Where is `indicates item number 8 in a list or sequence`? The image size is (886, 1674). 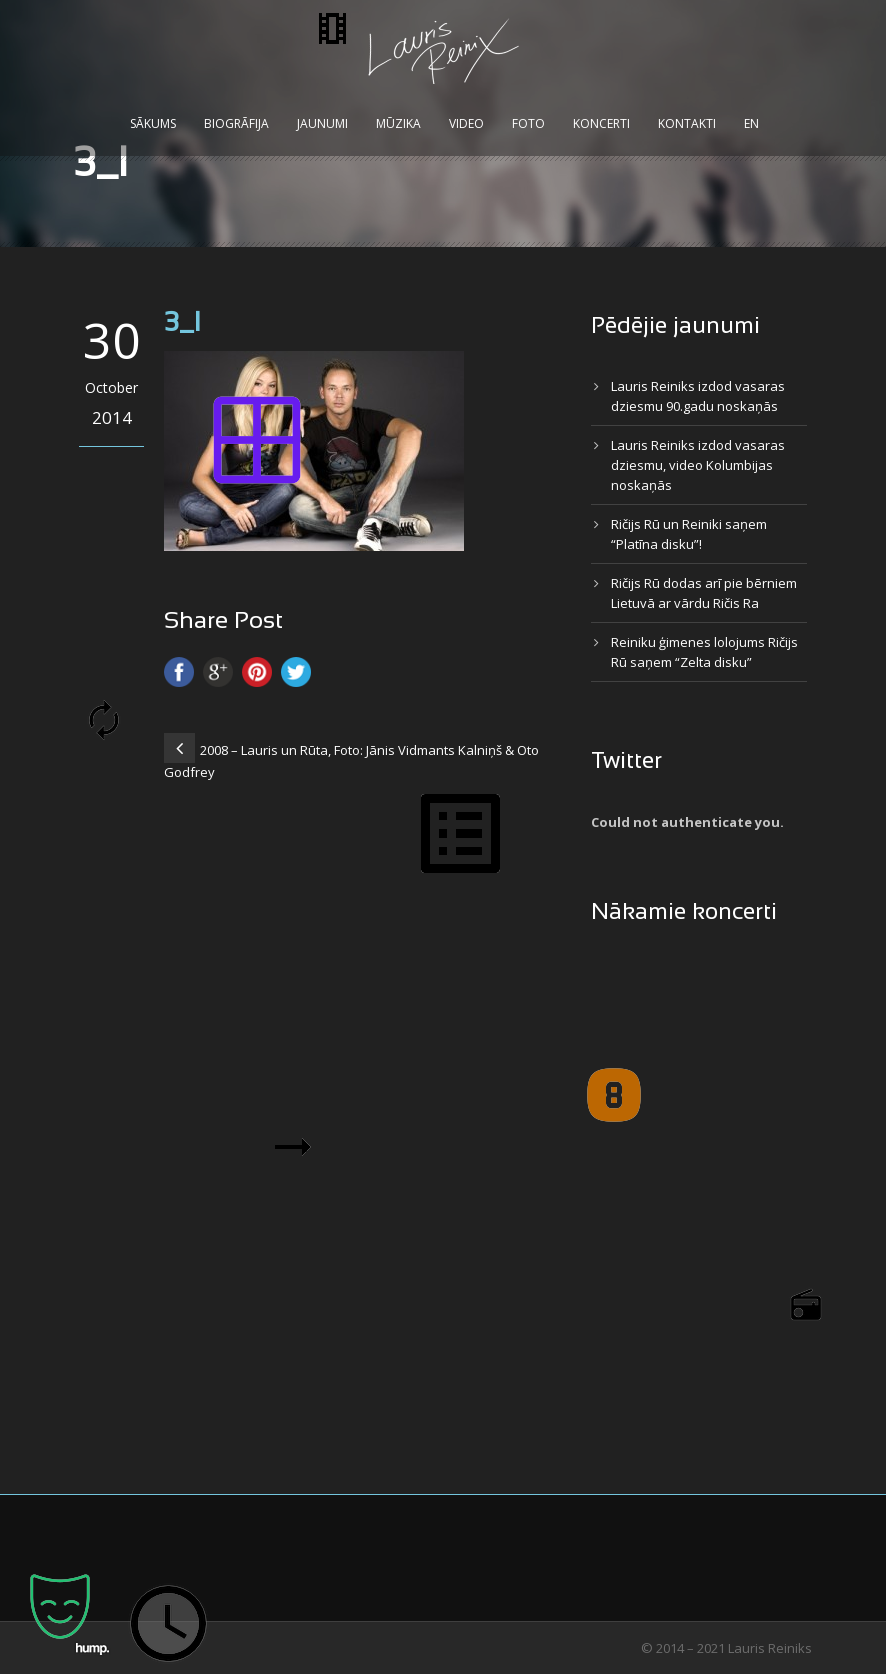
indicates item number 8 in a list or sequence is located at coordinates (614, 1095).